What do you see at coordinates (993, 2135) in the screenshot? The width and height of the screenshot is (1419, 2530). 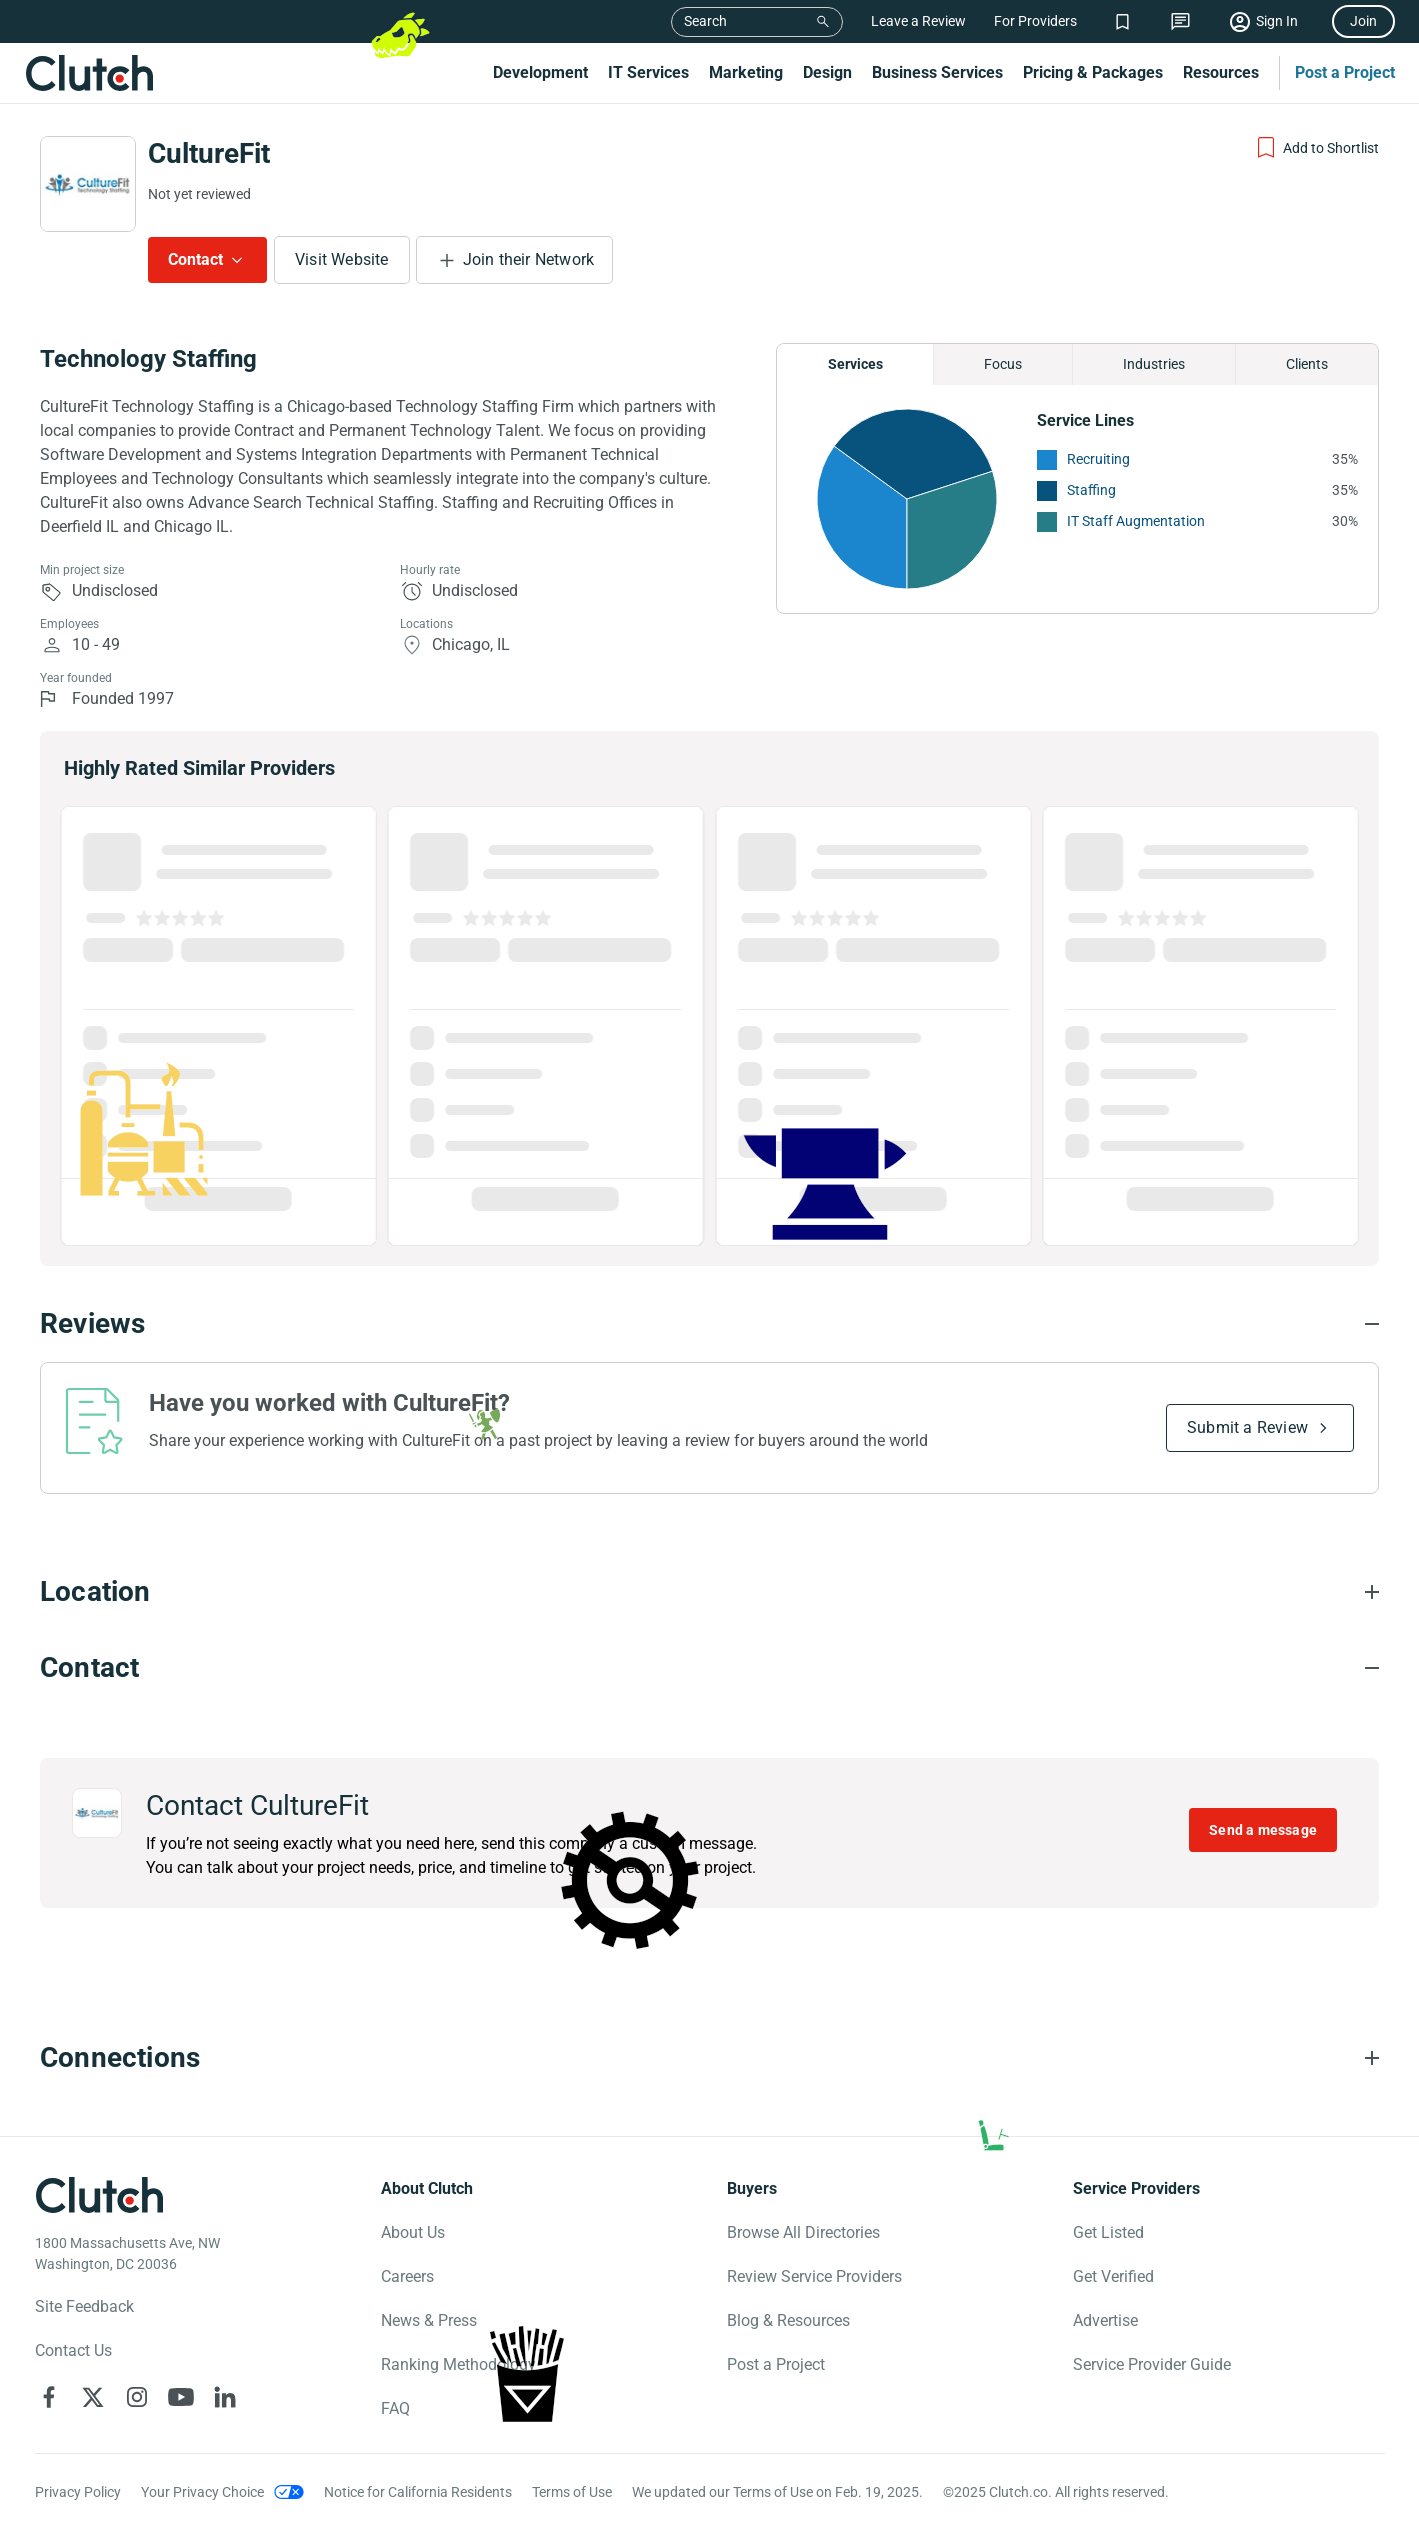 I see `adjust vehicle seat position` at bounding box center [993, 2135].